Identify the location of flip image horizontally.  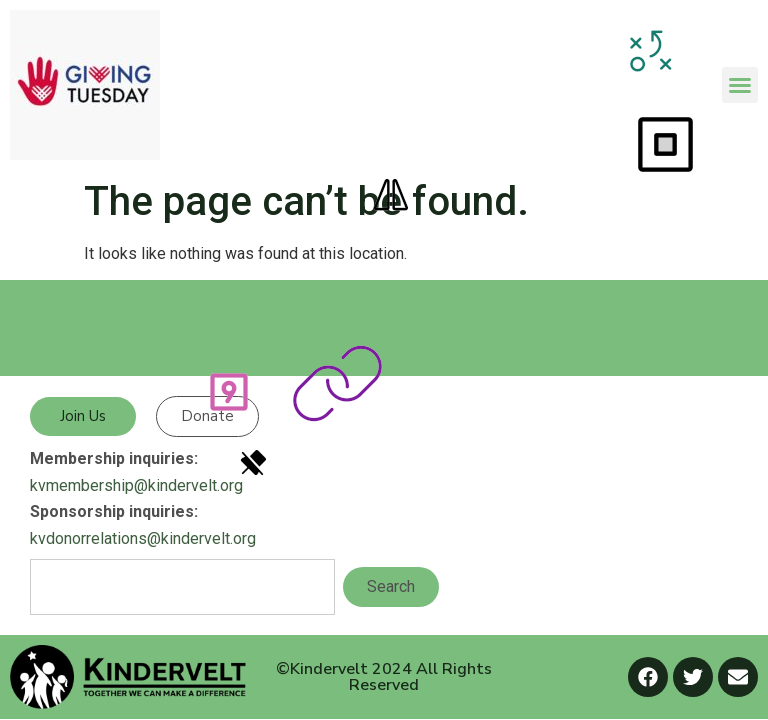
(391, 196).